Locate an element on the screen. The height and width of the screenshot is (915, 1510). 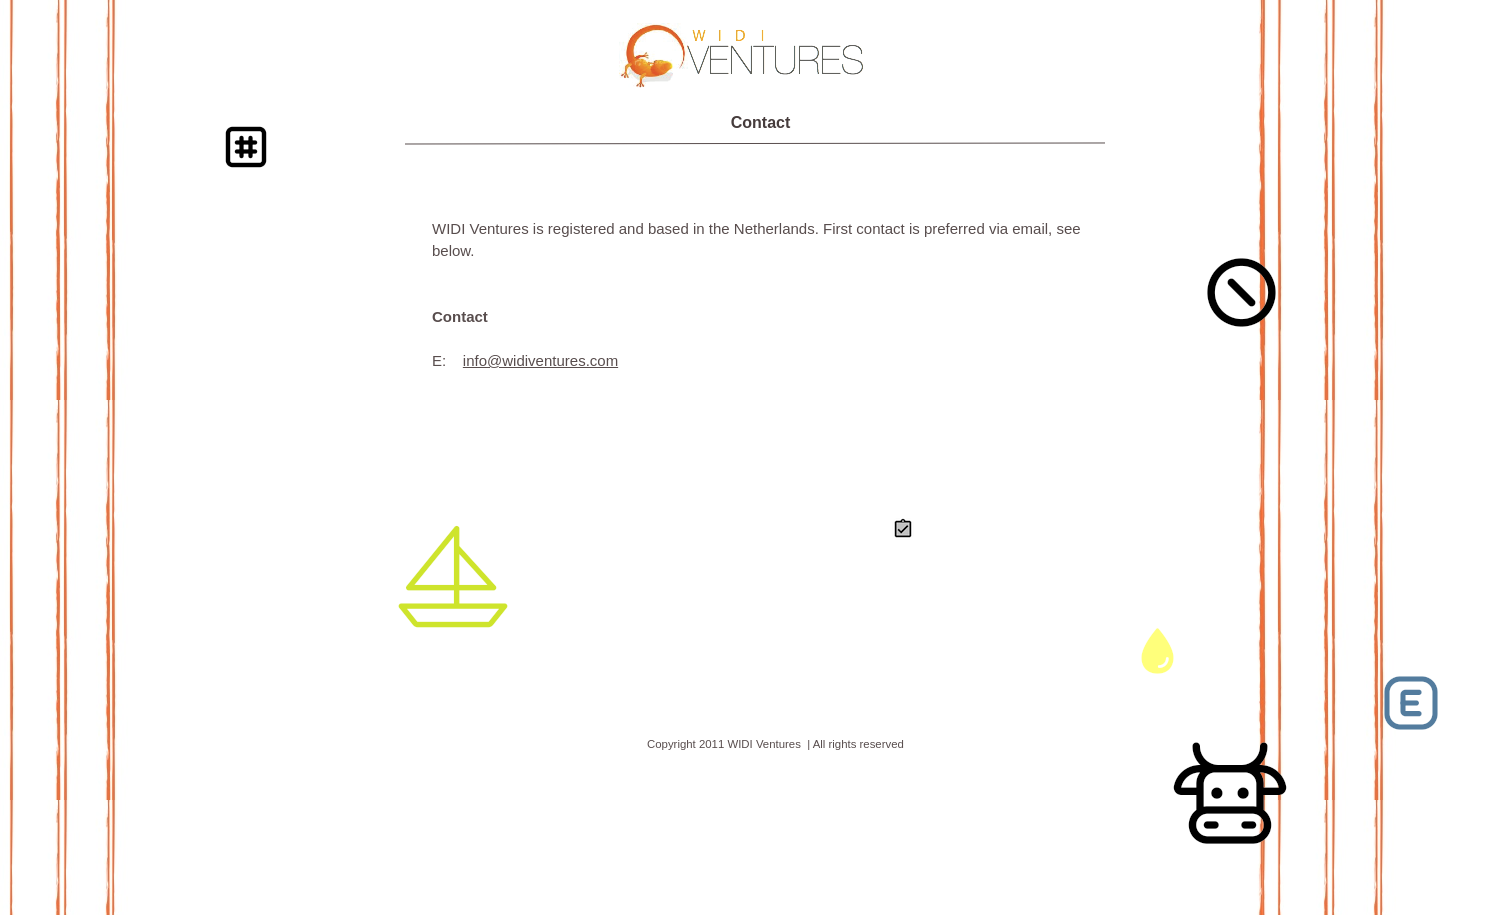
indicates a prohibited or restricted action is located at coordinates (1241, 292).